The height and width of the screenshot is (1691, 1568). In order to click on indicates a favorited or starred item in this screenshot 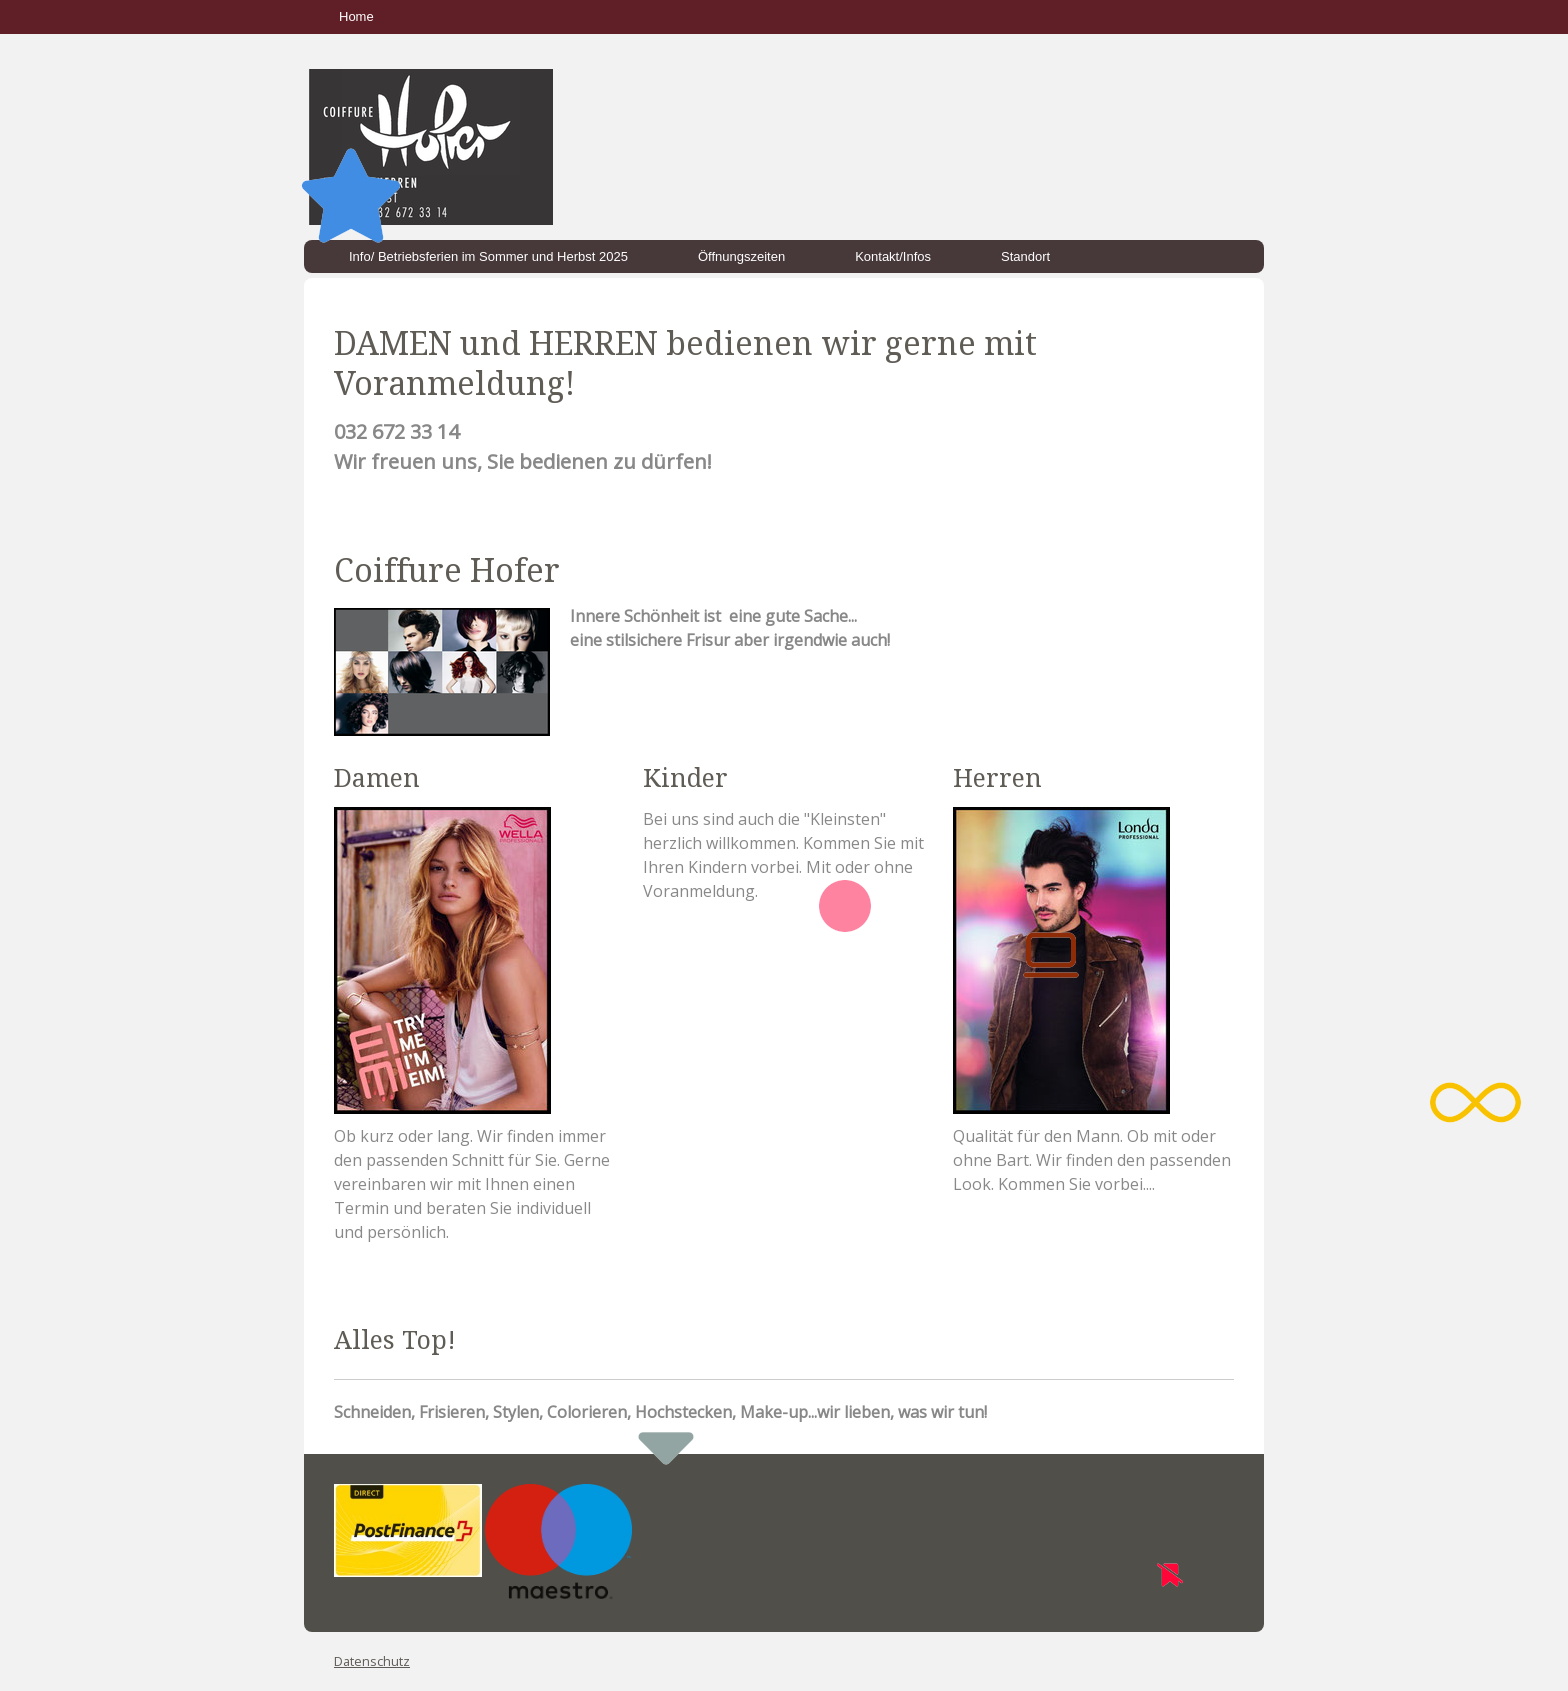, I will do `click(351, 200)`.